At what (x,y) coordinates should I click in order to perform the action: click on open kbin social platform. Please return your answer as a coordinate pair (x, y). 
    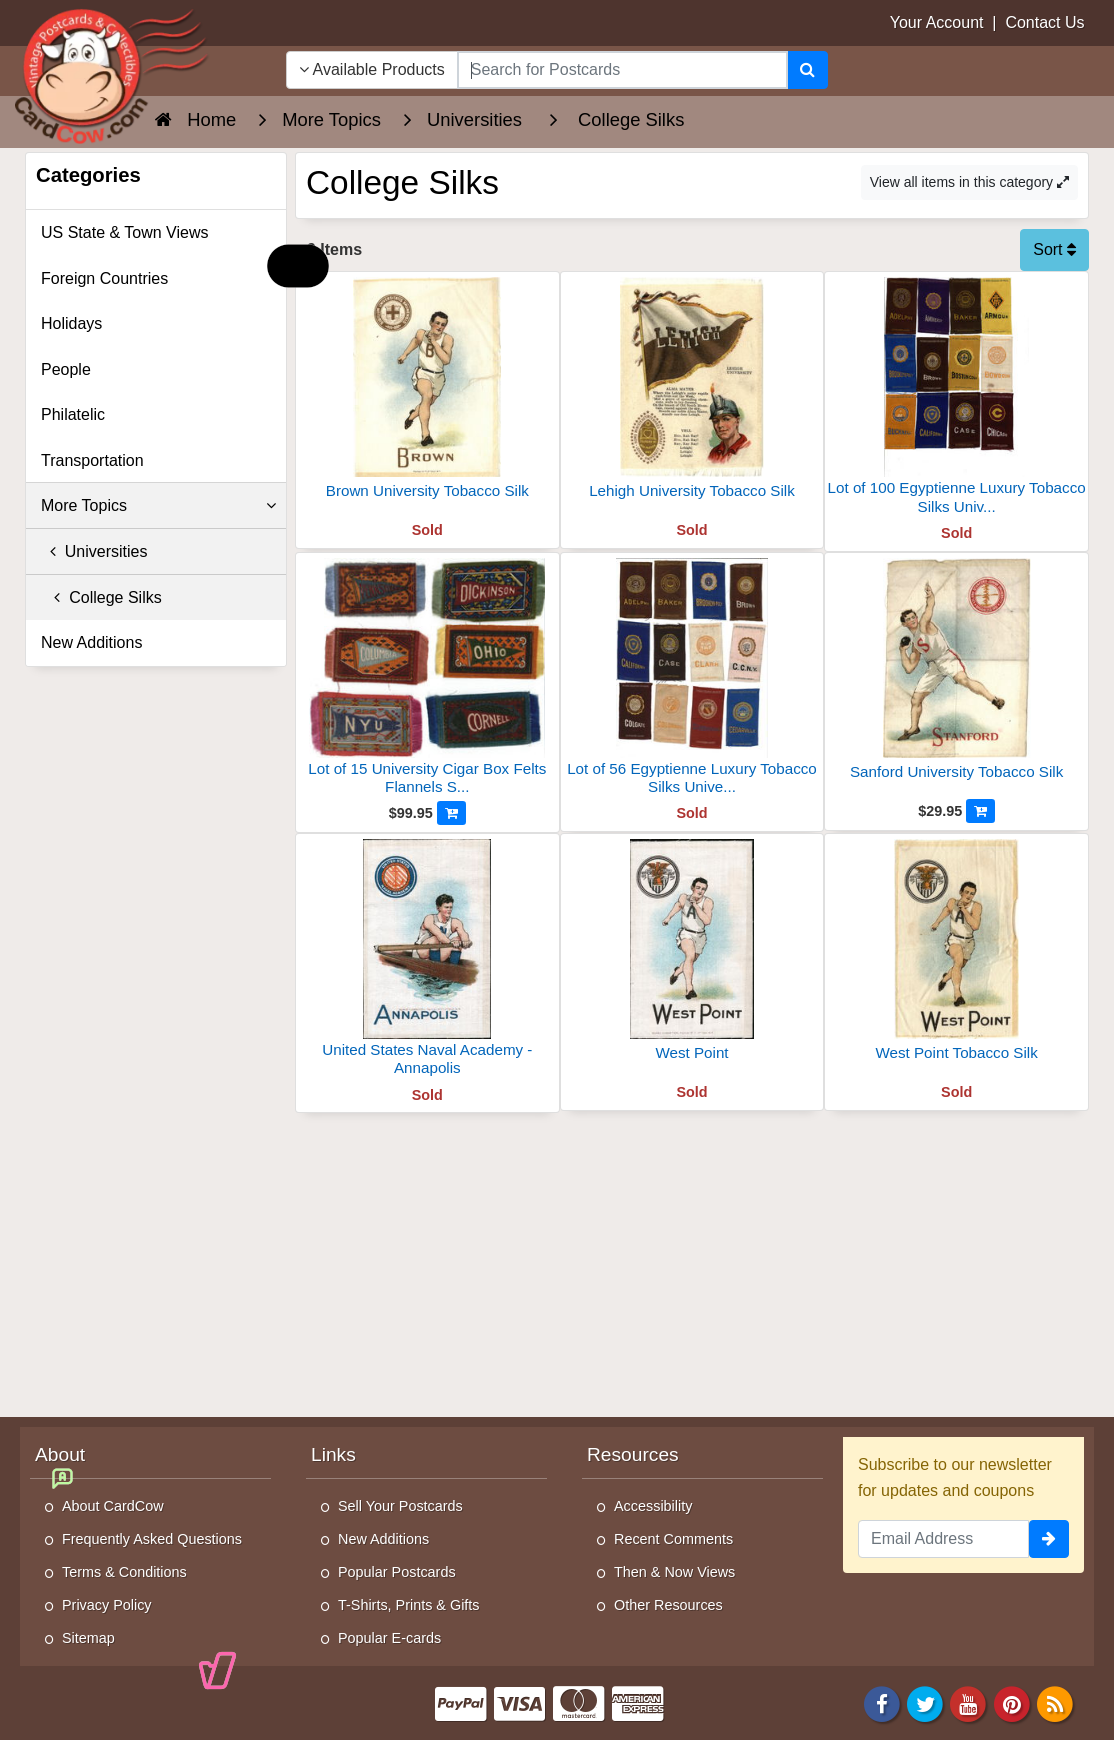
    Looking at the image, I should click on (217, 1670).